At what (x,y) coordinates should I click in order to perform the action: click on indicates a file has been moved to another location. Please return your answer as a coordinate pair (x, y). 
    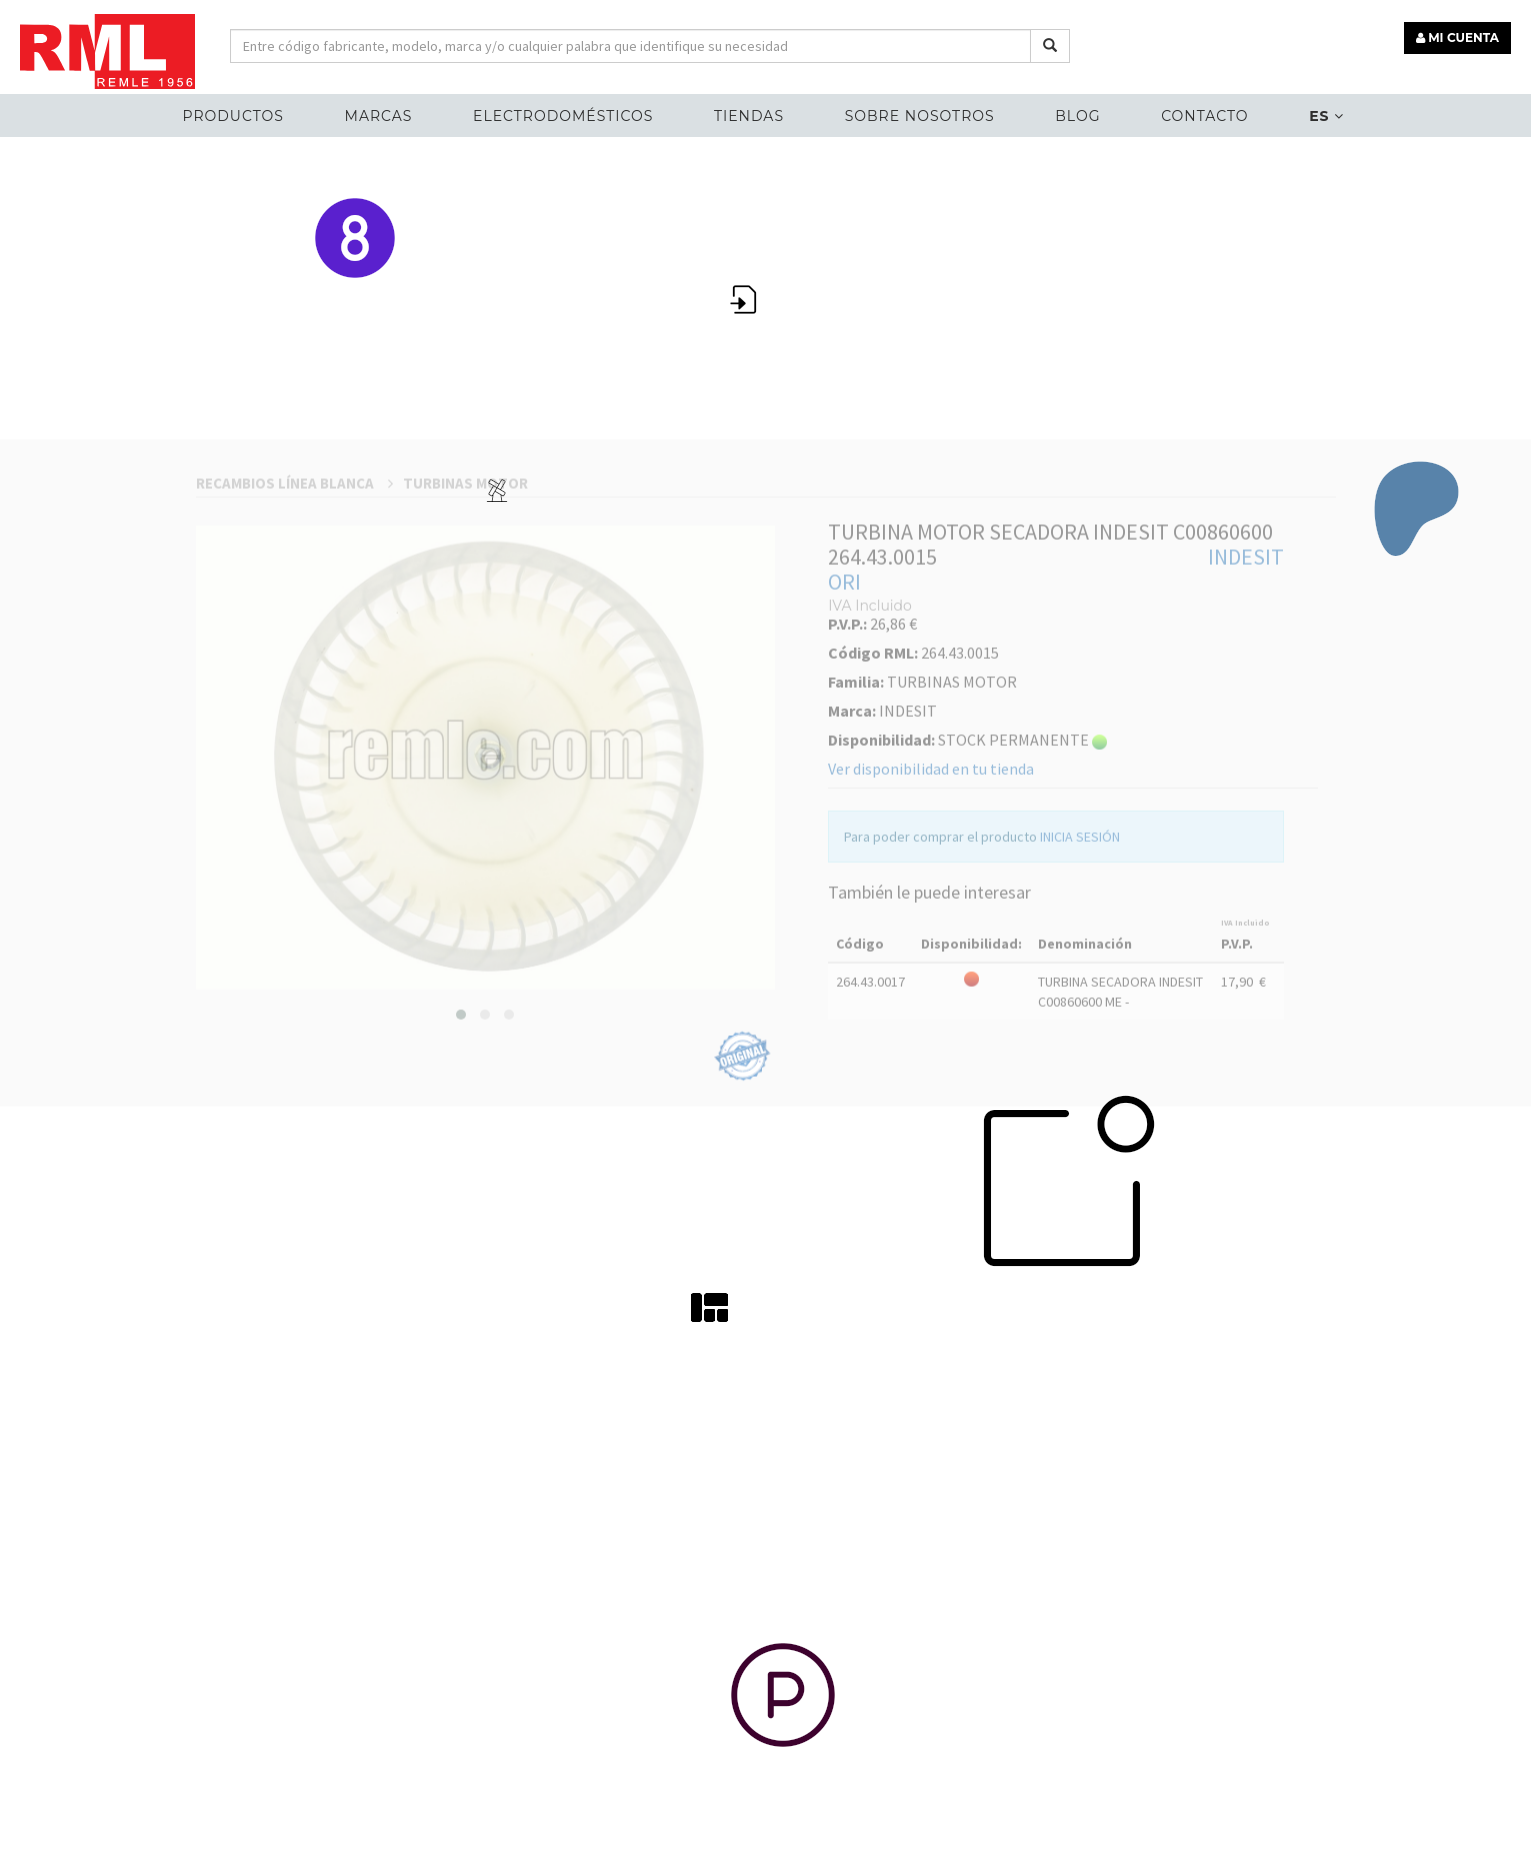
    Looking at the image, I should click on (744, 299).